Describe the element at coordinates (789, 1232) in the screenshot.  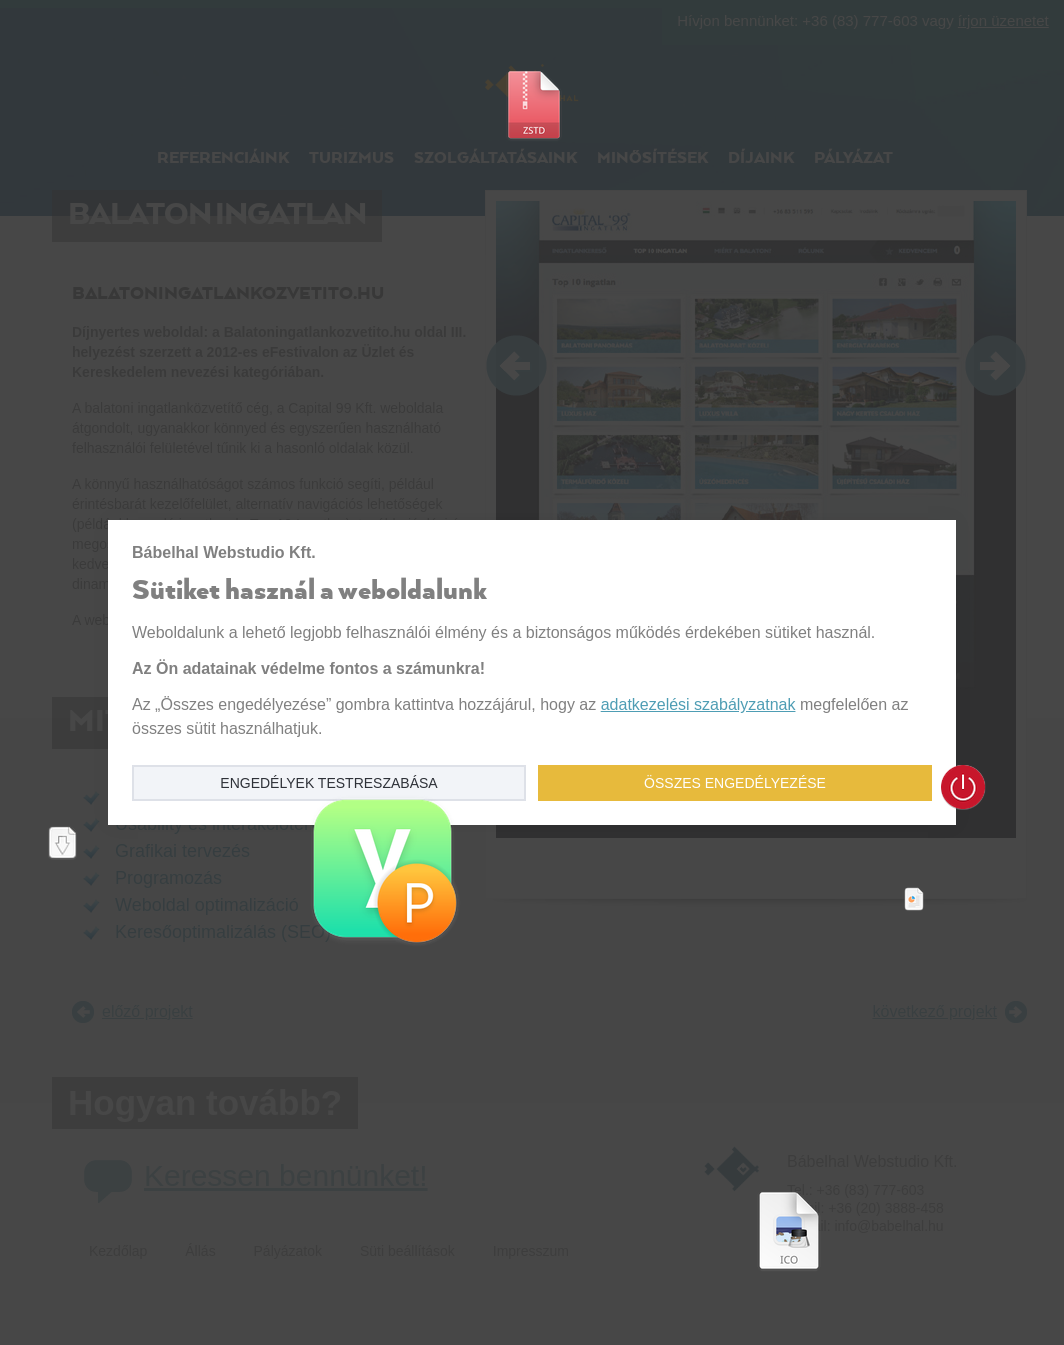
I see `an ico image file used for icons and favicons` at that location.